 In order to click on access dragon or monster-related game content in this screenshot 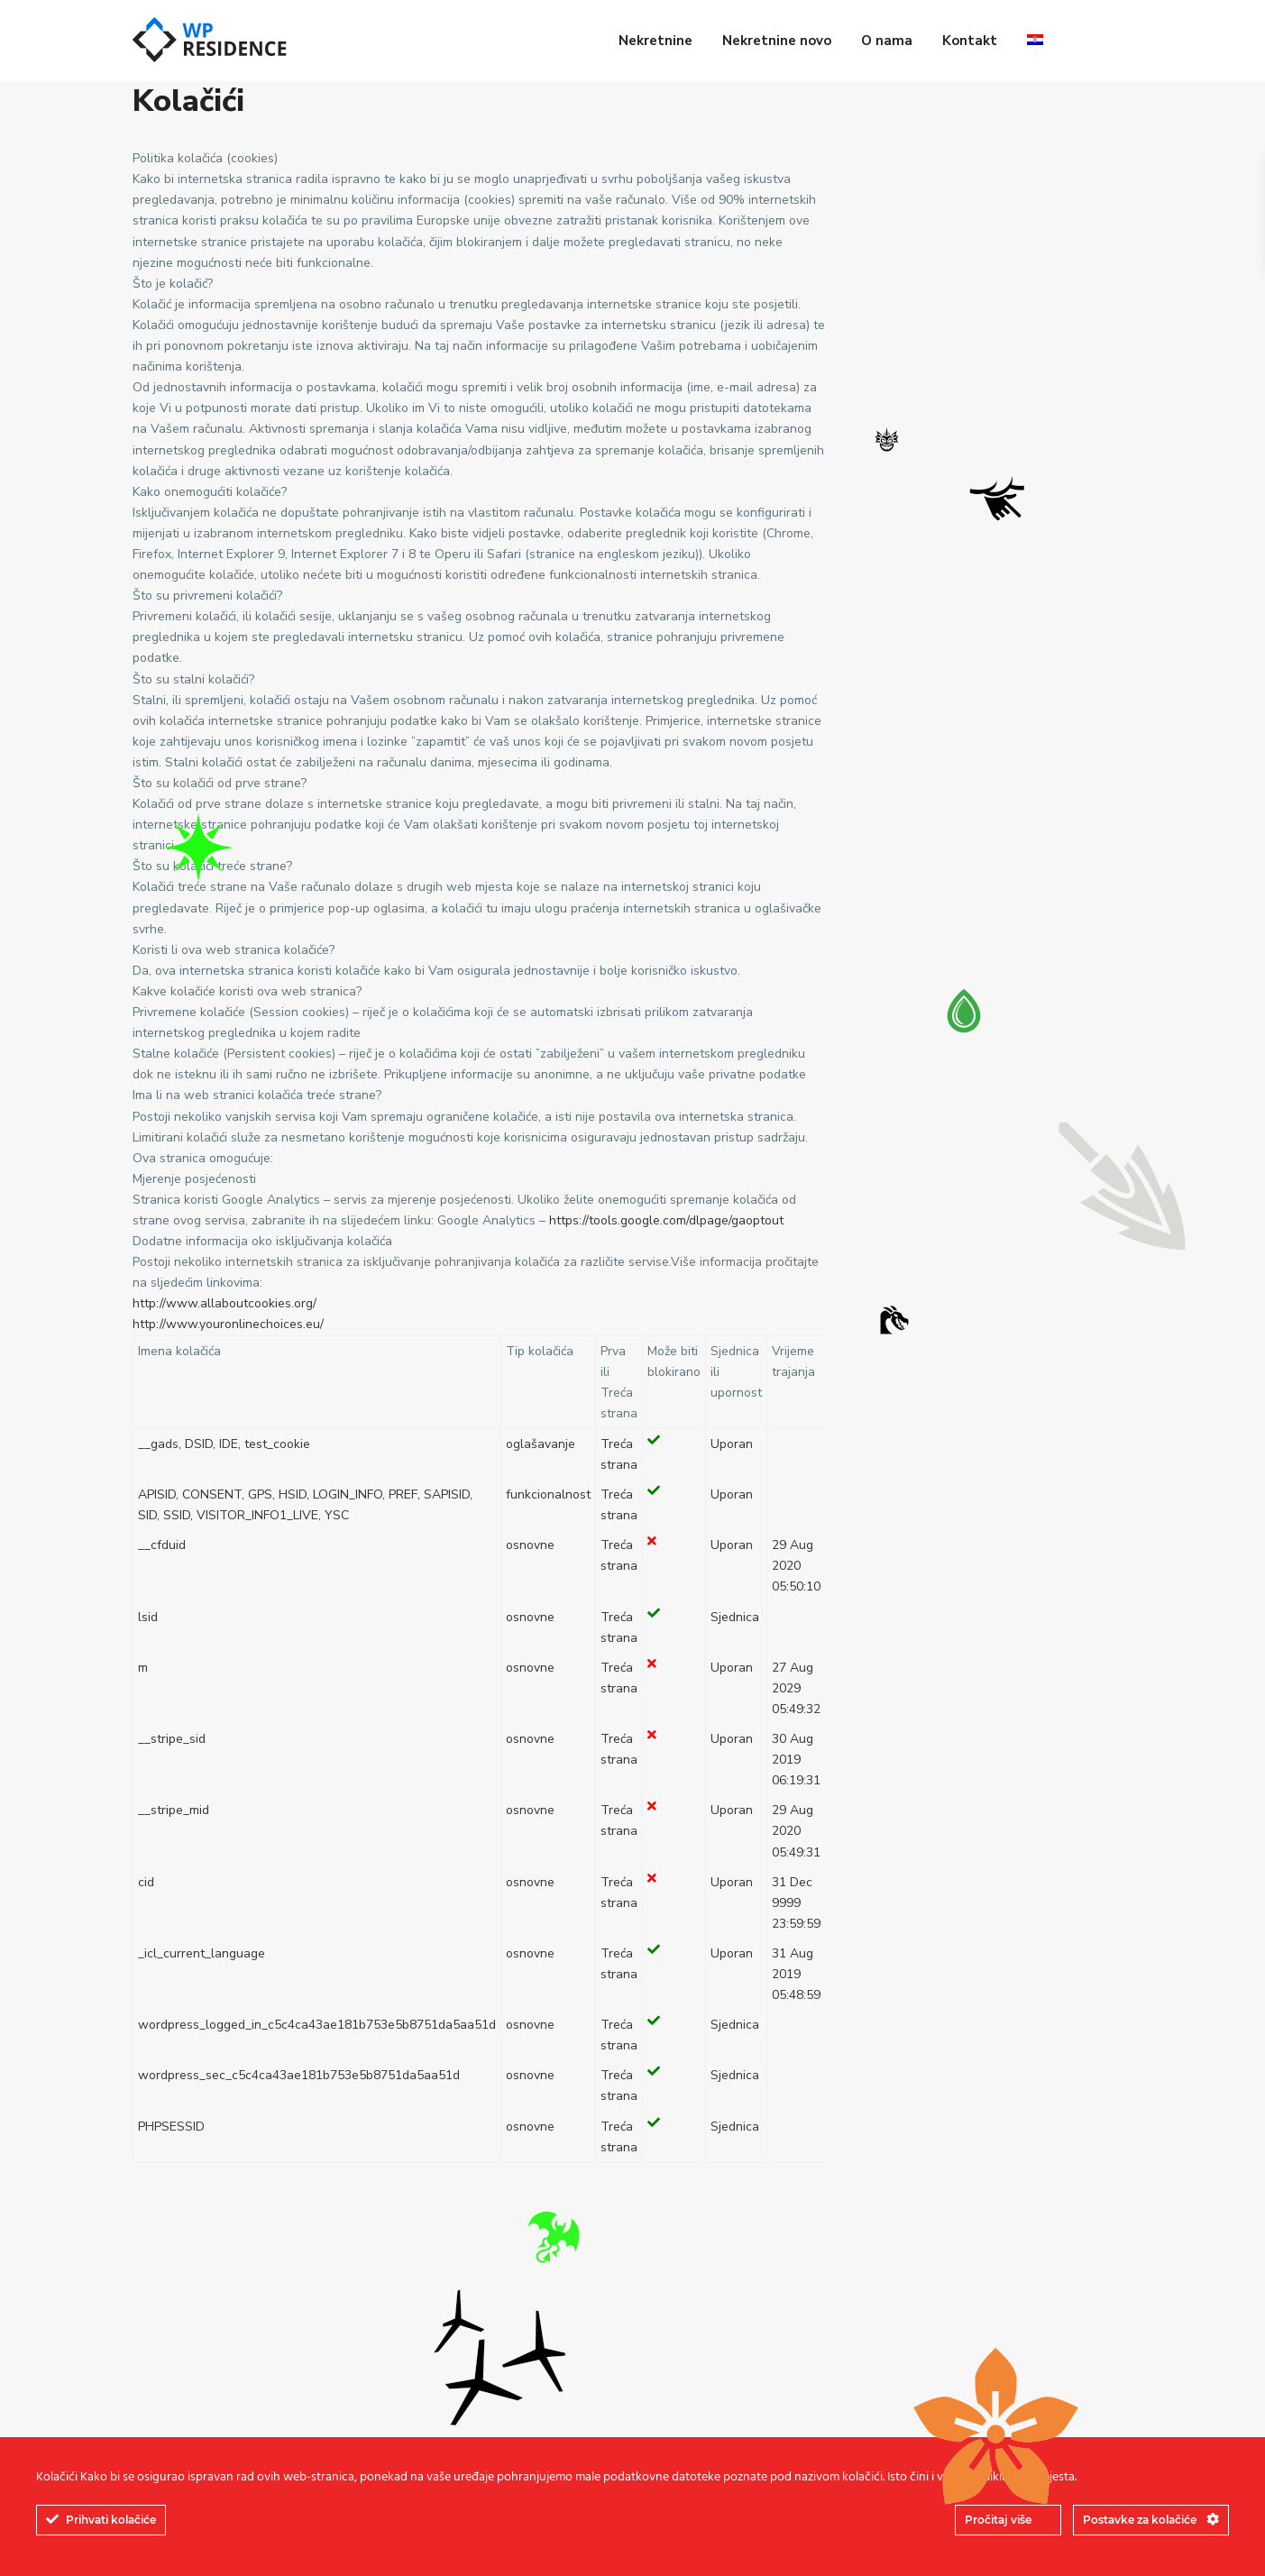, I will do `click(894, 1320)`.